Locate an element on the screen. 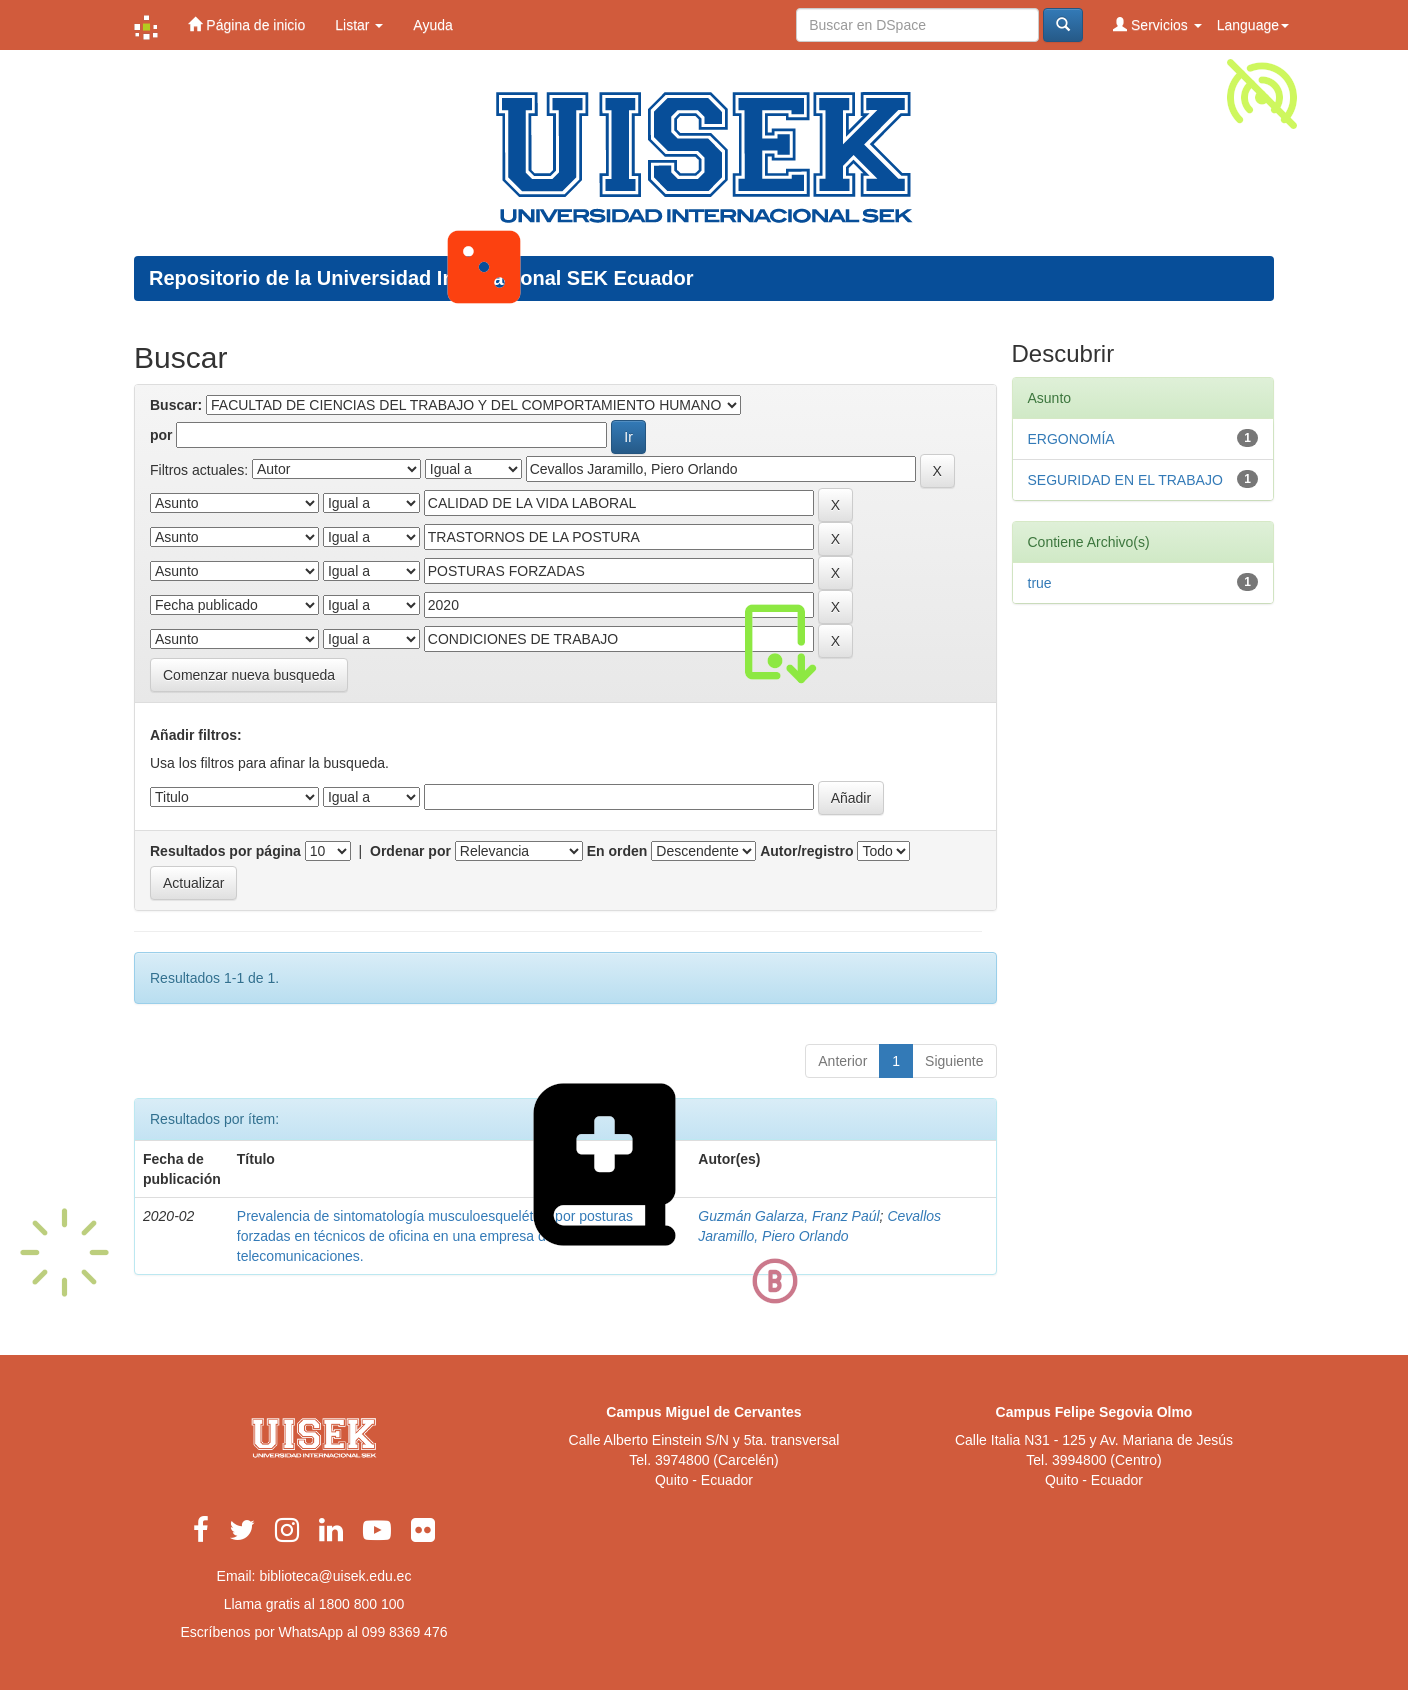 The image size is (1408, 1690). access medical records or health information is located at coordinates (604, 1164).